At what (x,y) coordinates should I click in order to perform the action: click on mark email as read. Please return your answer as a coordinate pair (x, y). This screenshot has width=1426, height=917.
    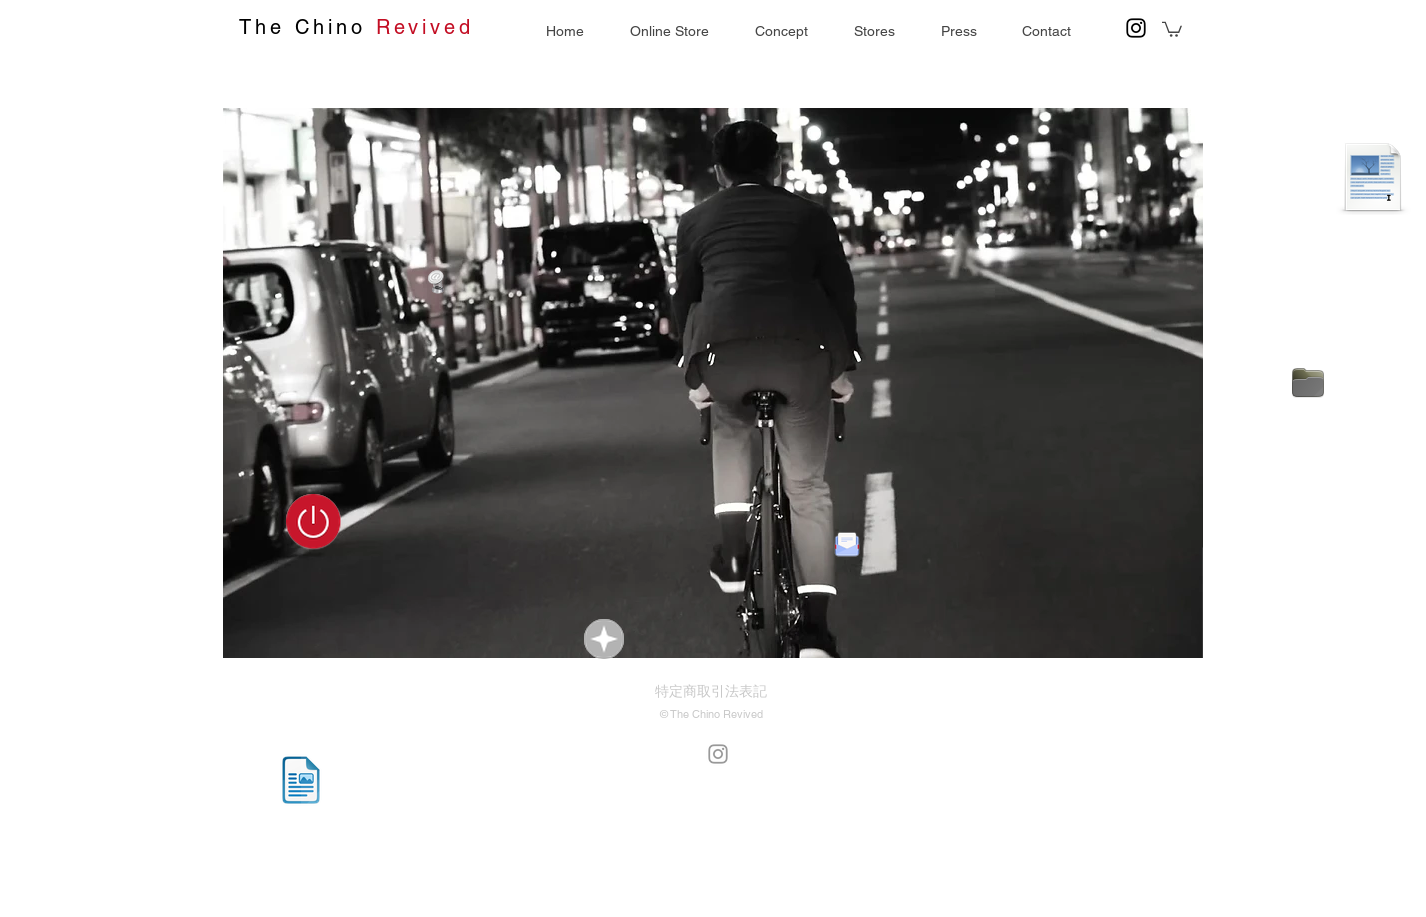
    Looking at the image, I should click on (847, 545).